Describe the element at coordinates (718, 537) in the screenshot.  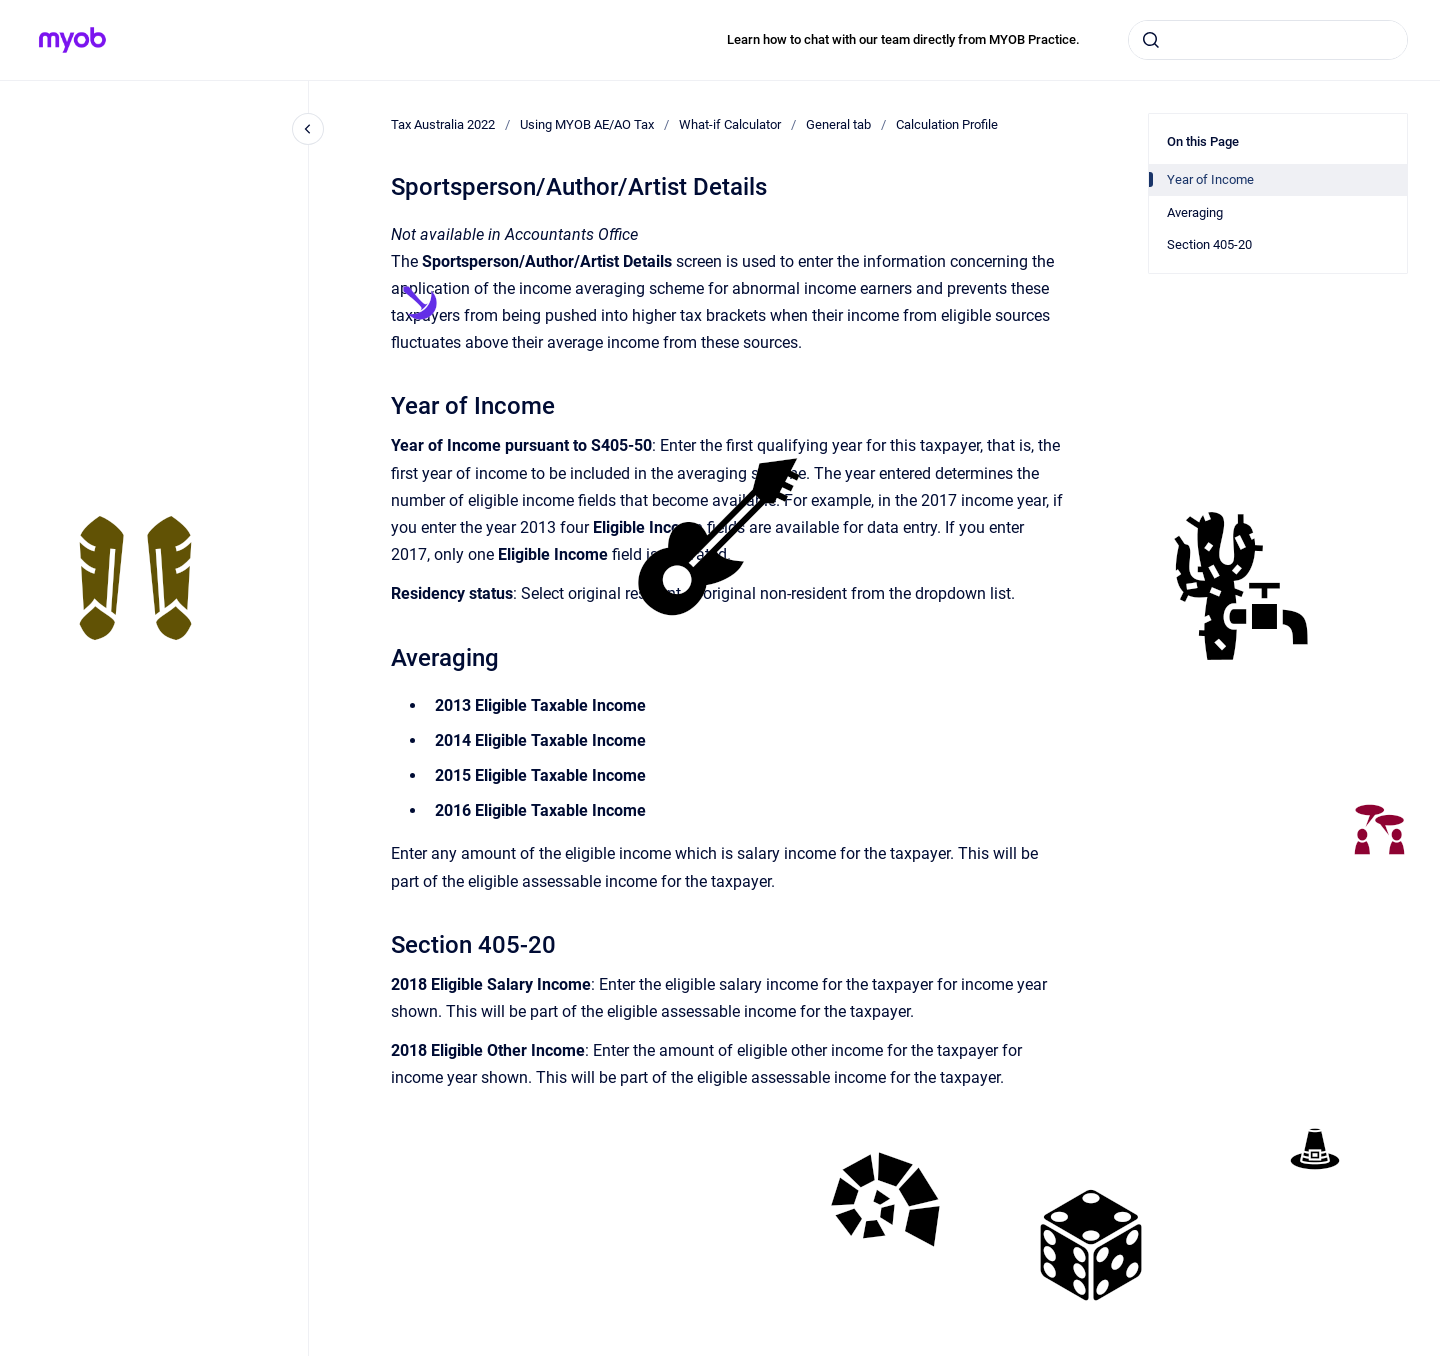
I see `access music or audio settings` at that location.